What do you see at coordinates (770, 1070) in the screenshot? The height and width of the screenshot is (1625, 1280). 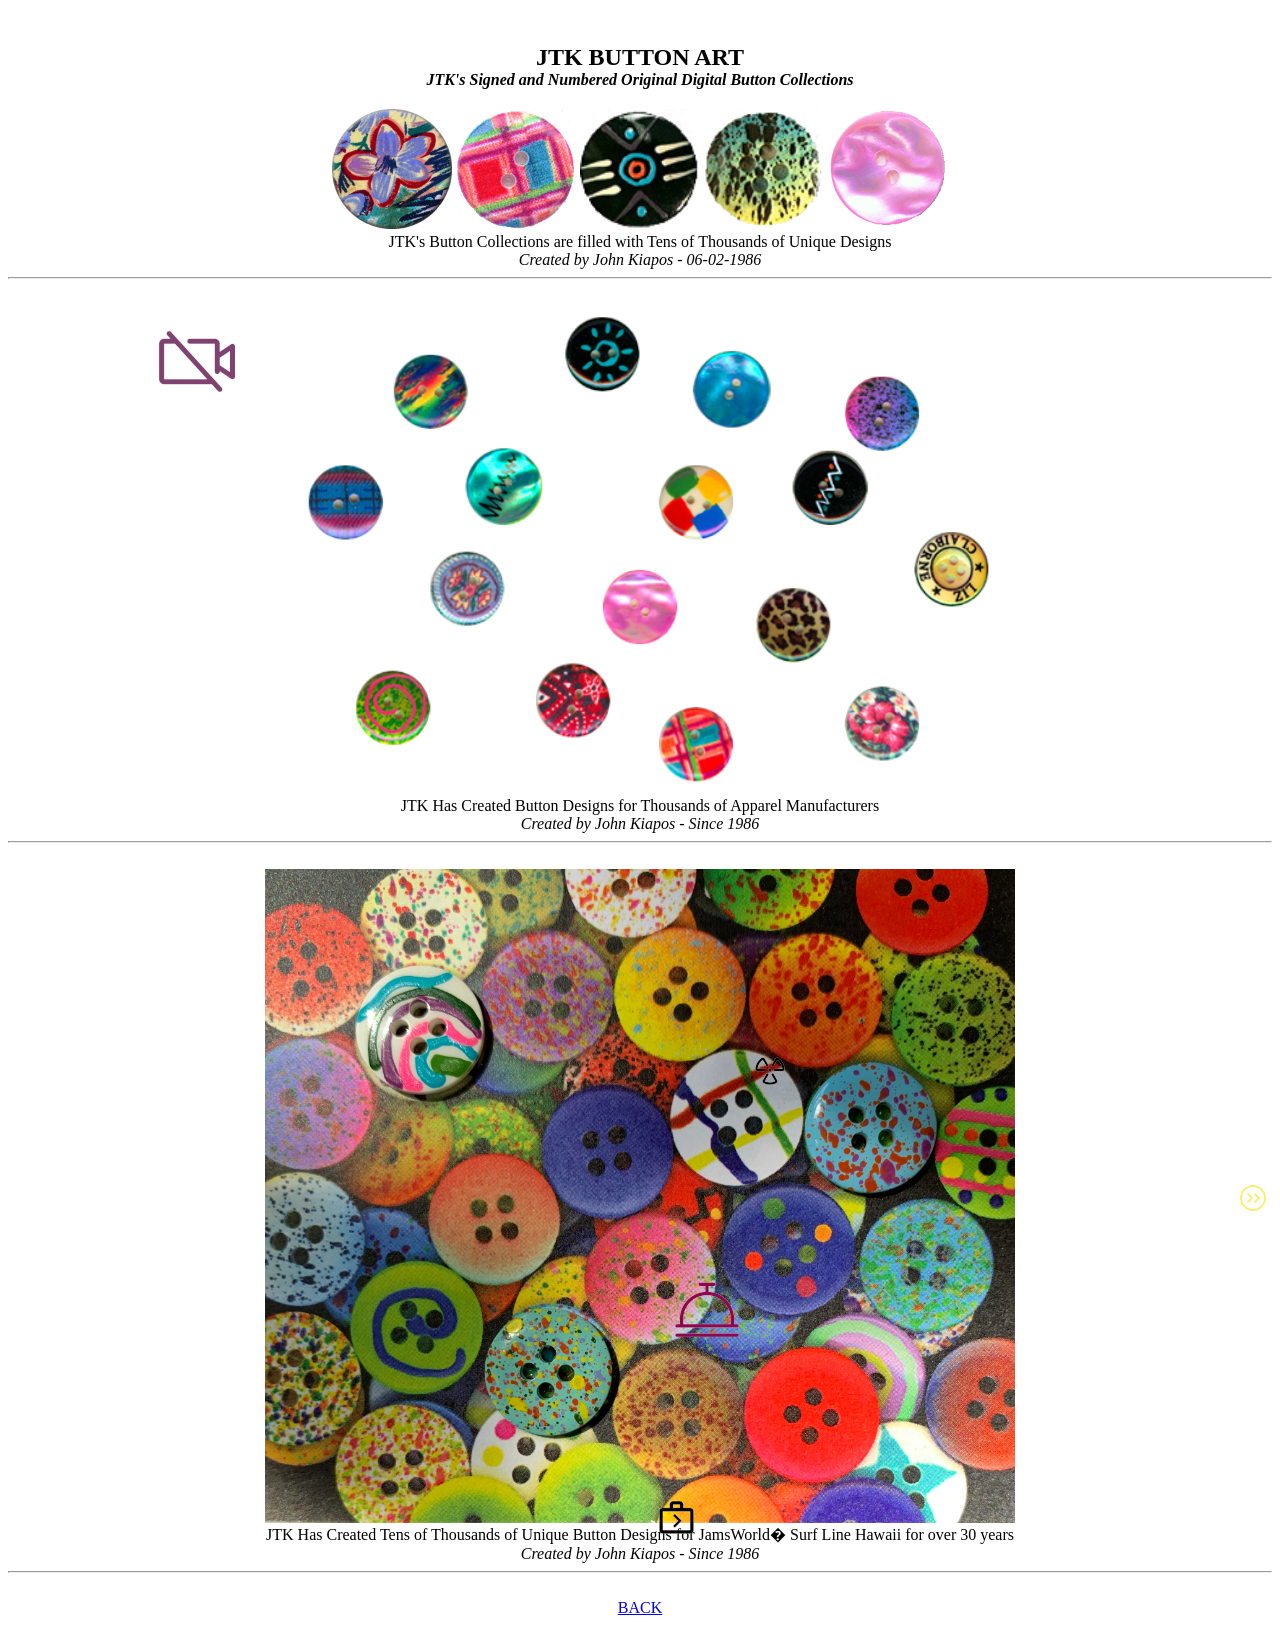 I see `indicates radioactive or hazardous material warning` at bounding box center [770, 1070].